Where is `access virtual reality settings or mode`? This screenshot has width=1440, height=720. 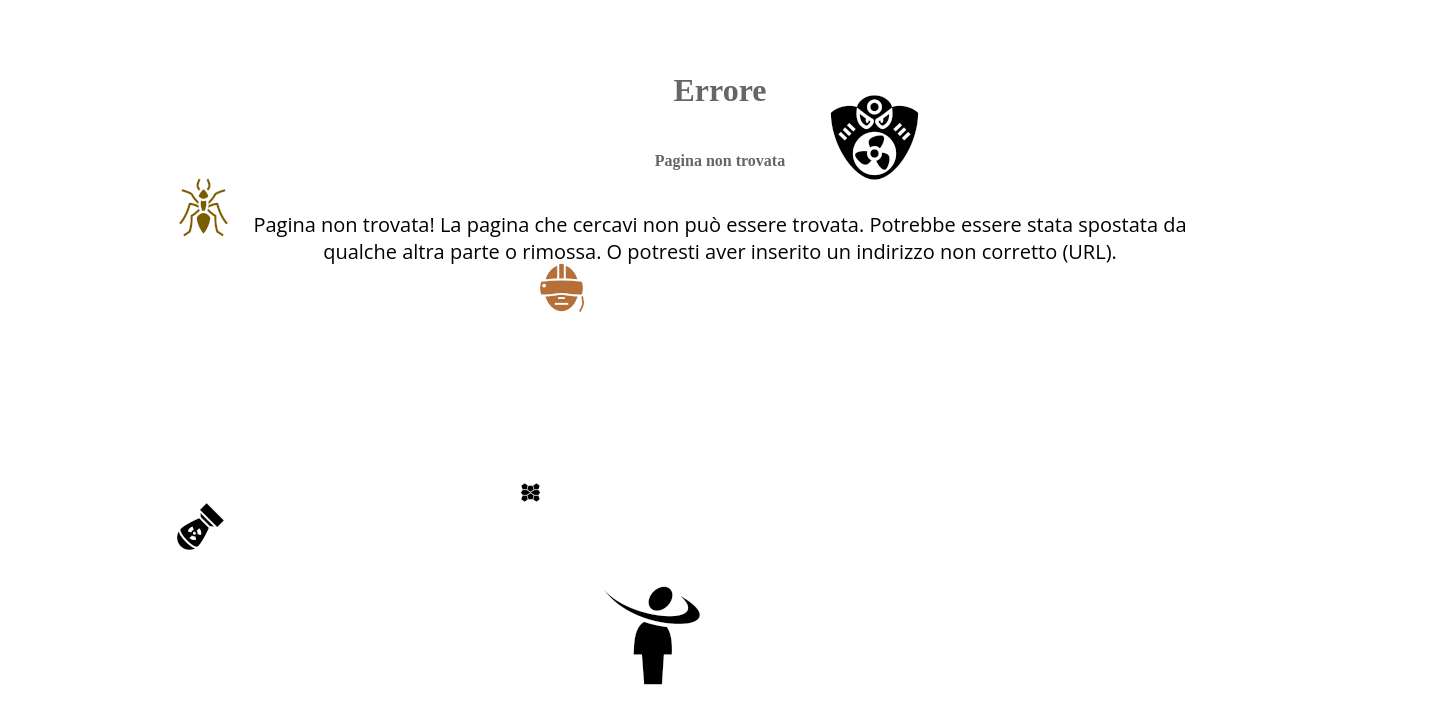 access virtual reality settings or mode is located at coordinates (561, 287).